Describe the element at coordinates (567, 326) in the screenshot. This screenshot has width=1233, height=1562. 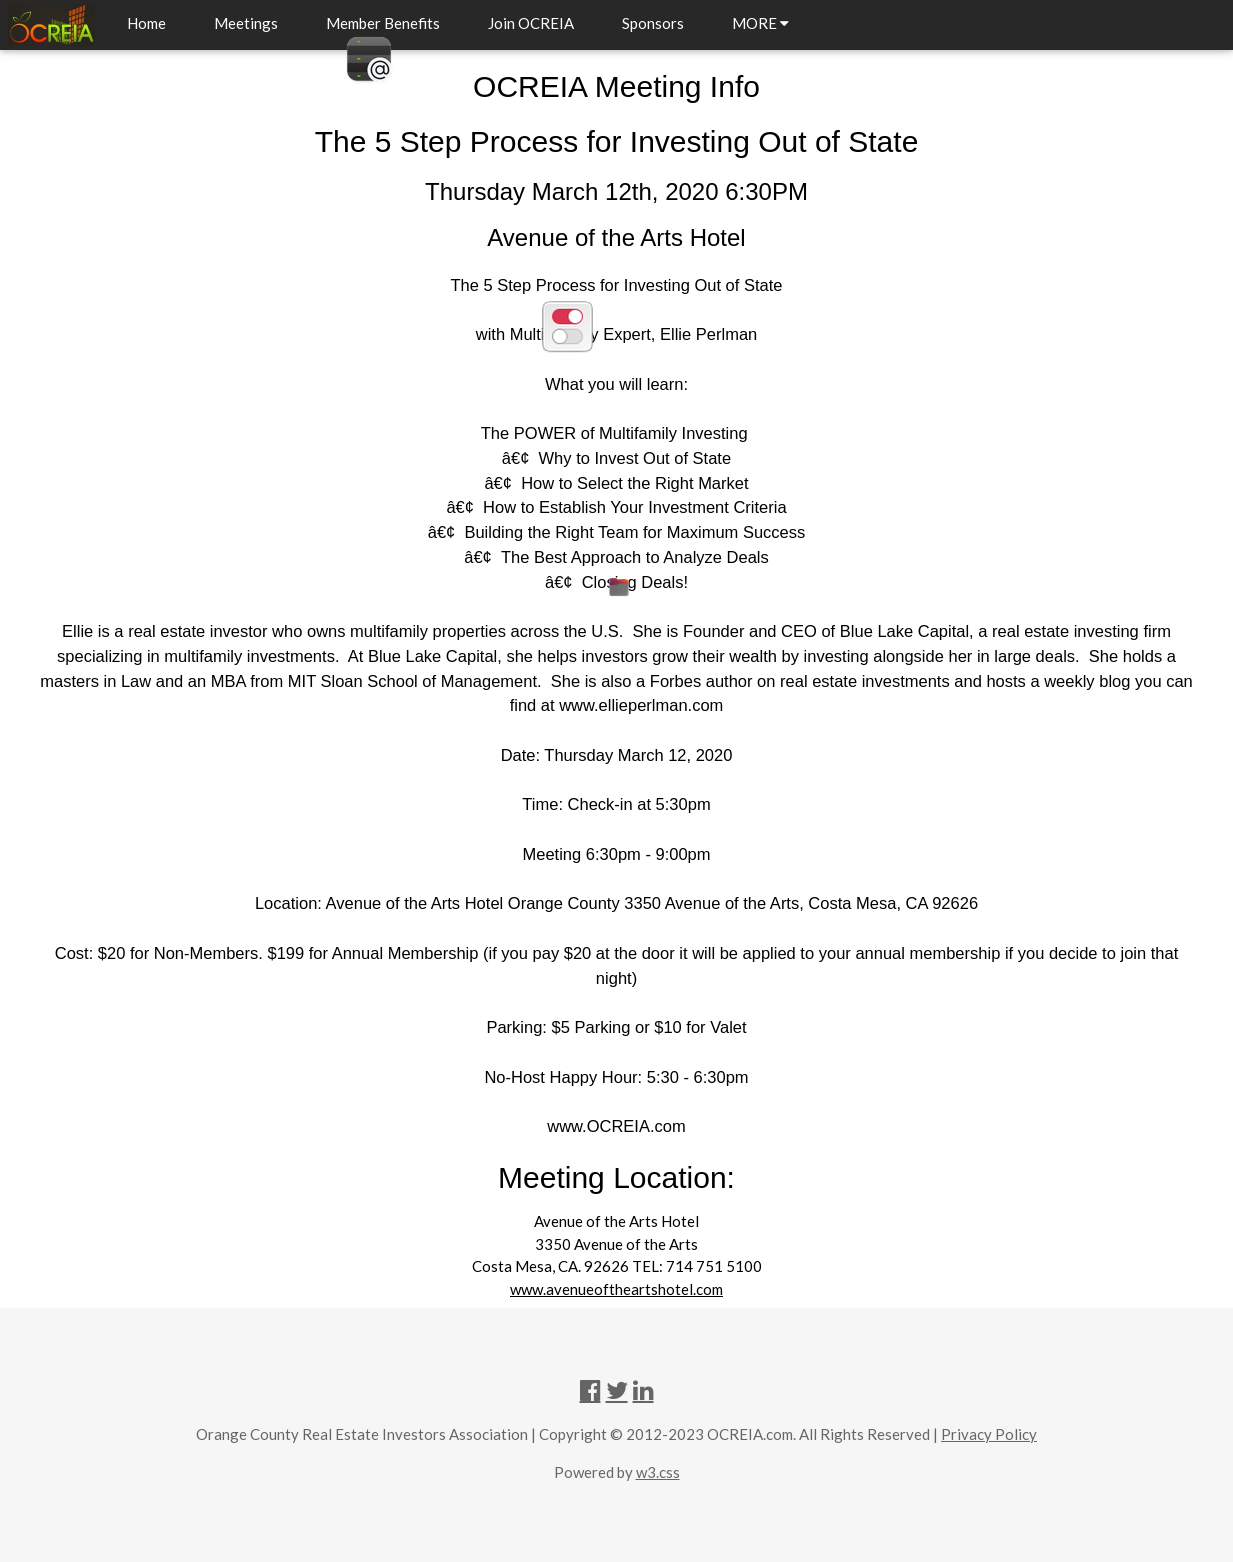
I see `open desktop preferences or settings` at that location.